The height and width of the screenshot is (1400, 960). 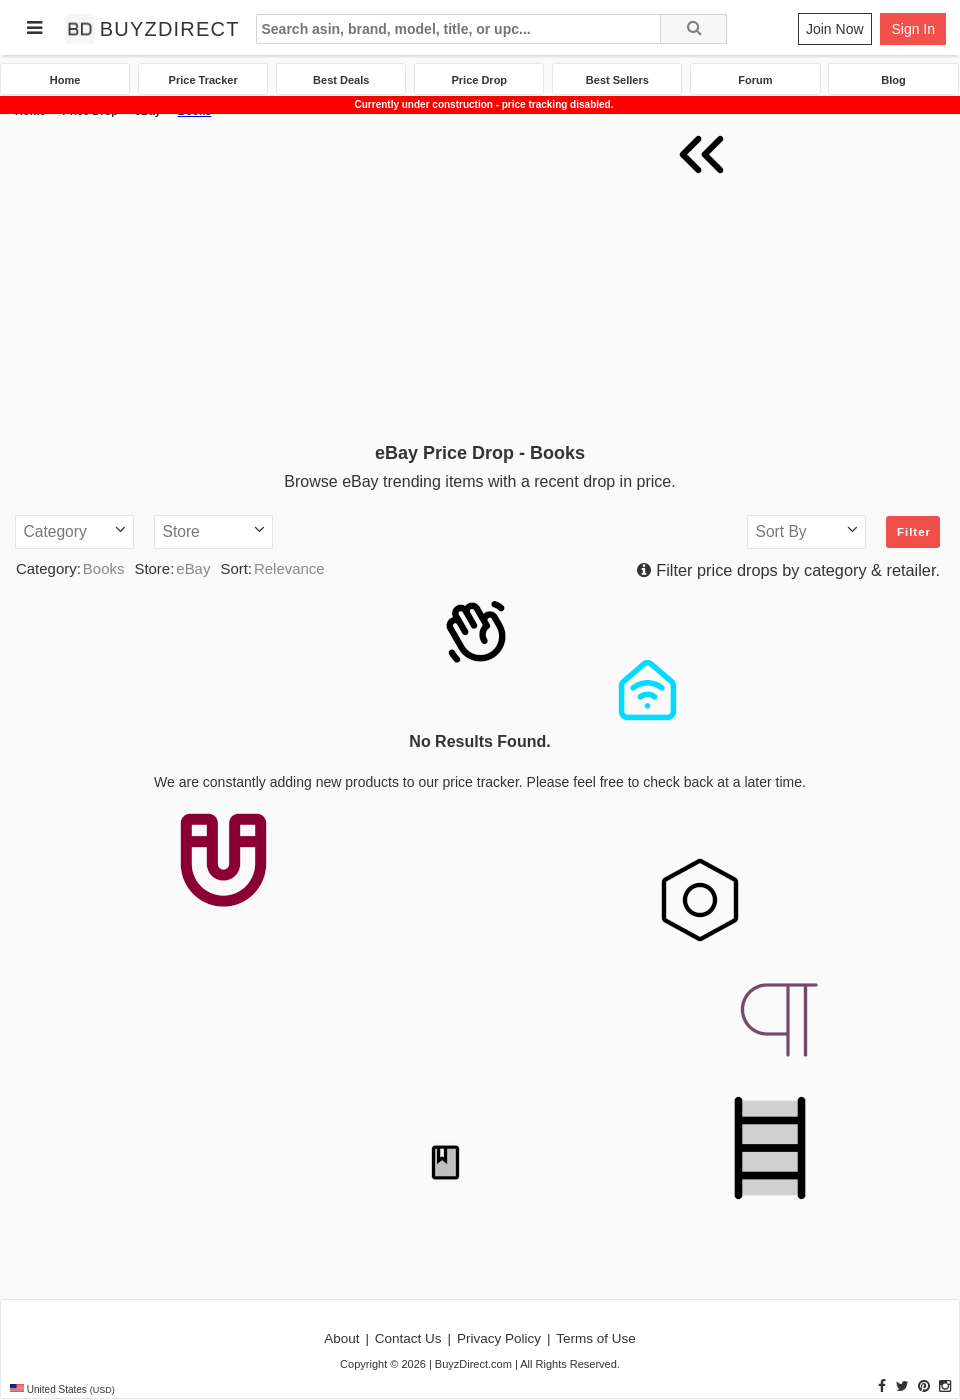 What do you see at coordinates (445, 1162) in the screenshot?
I see `open your library or reading list` at bounding box center [445, 1162].